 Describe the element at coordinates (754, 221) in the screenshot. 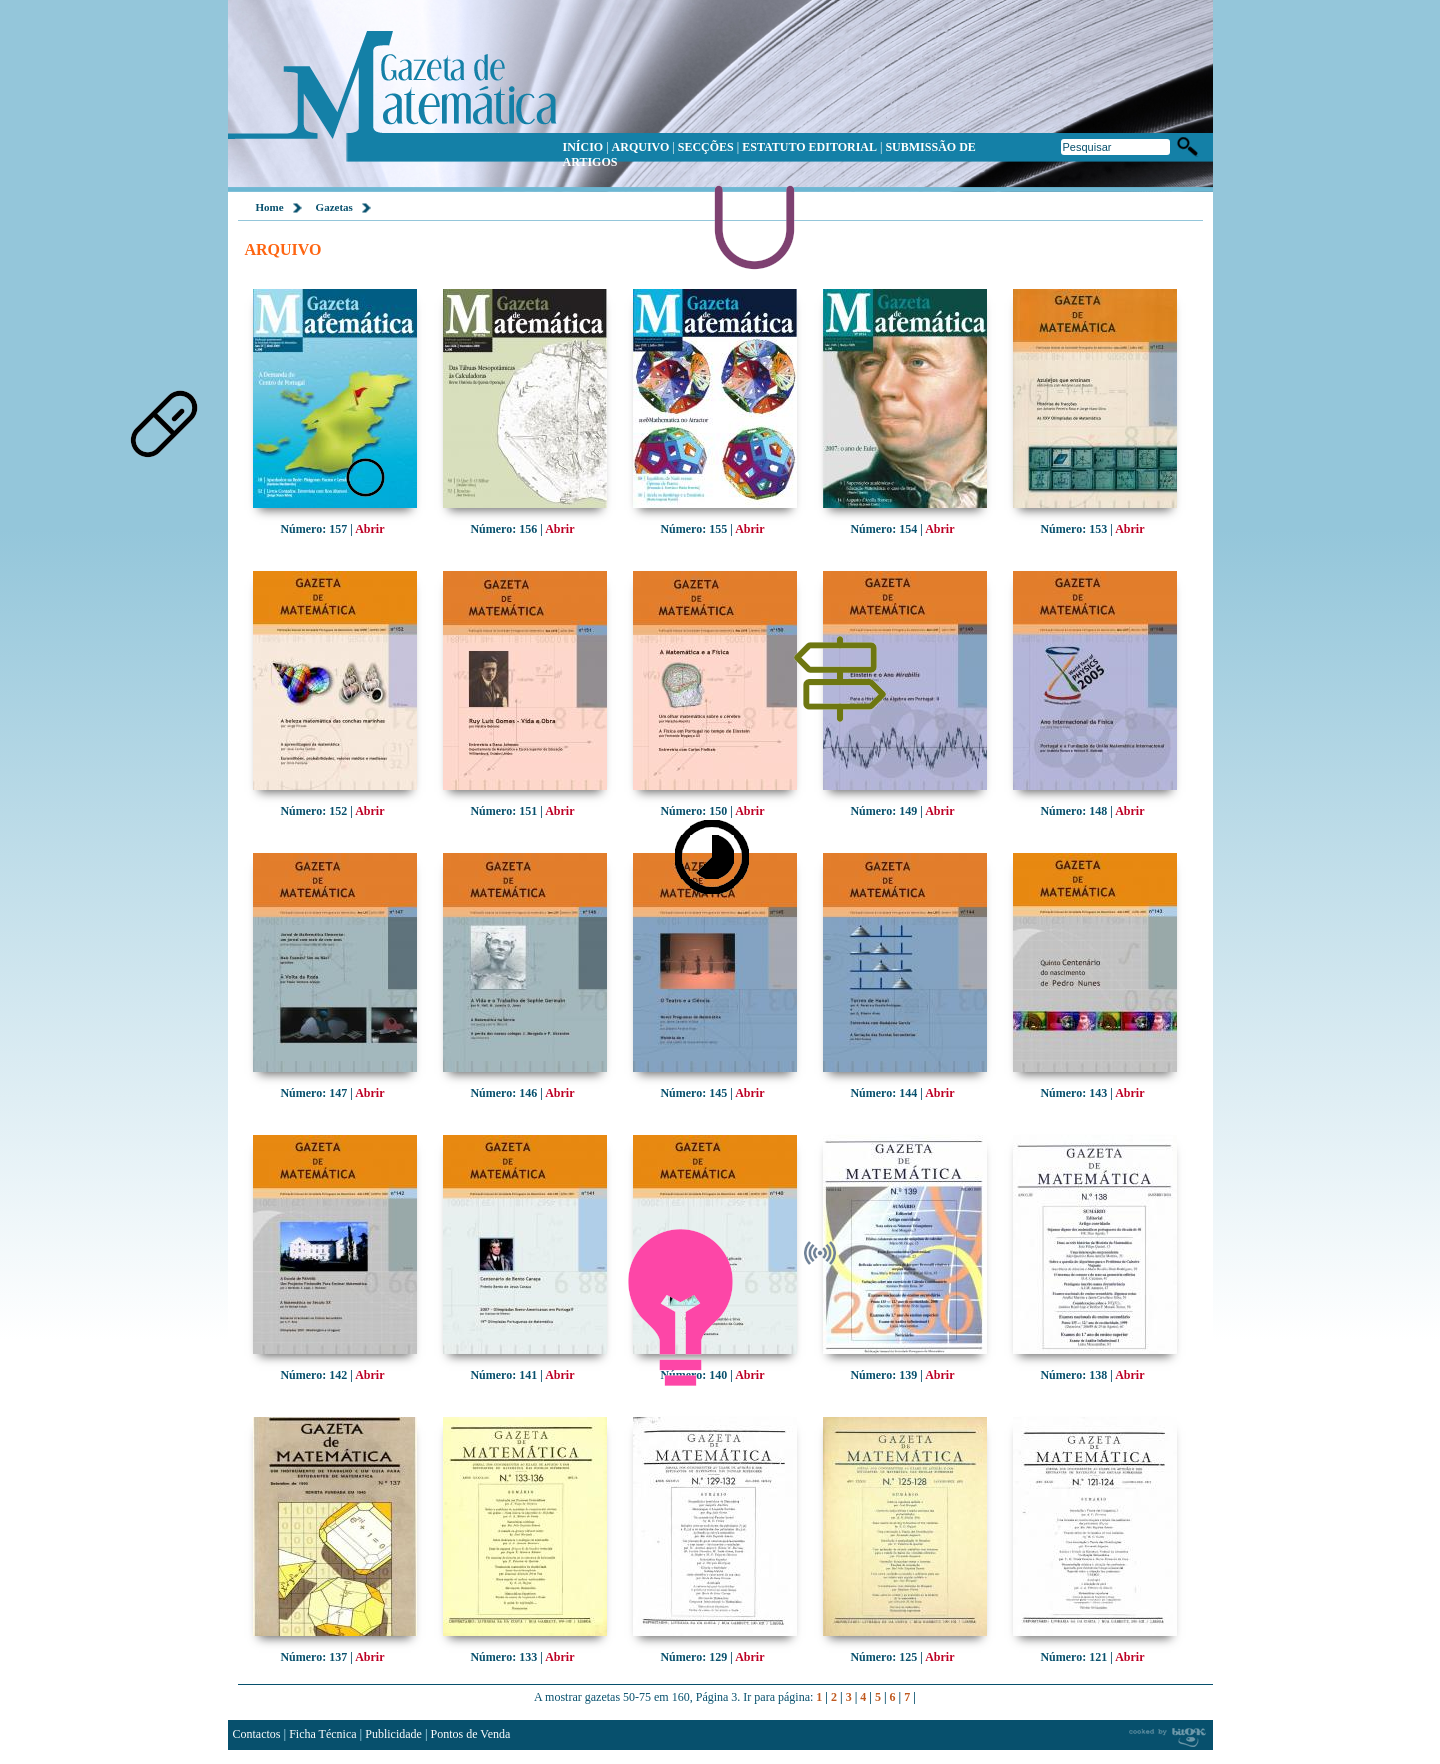

I see `combine or merge selected elements` at that location.